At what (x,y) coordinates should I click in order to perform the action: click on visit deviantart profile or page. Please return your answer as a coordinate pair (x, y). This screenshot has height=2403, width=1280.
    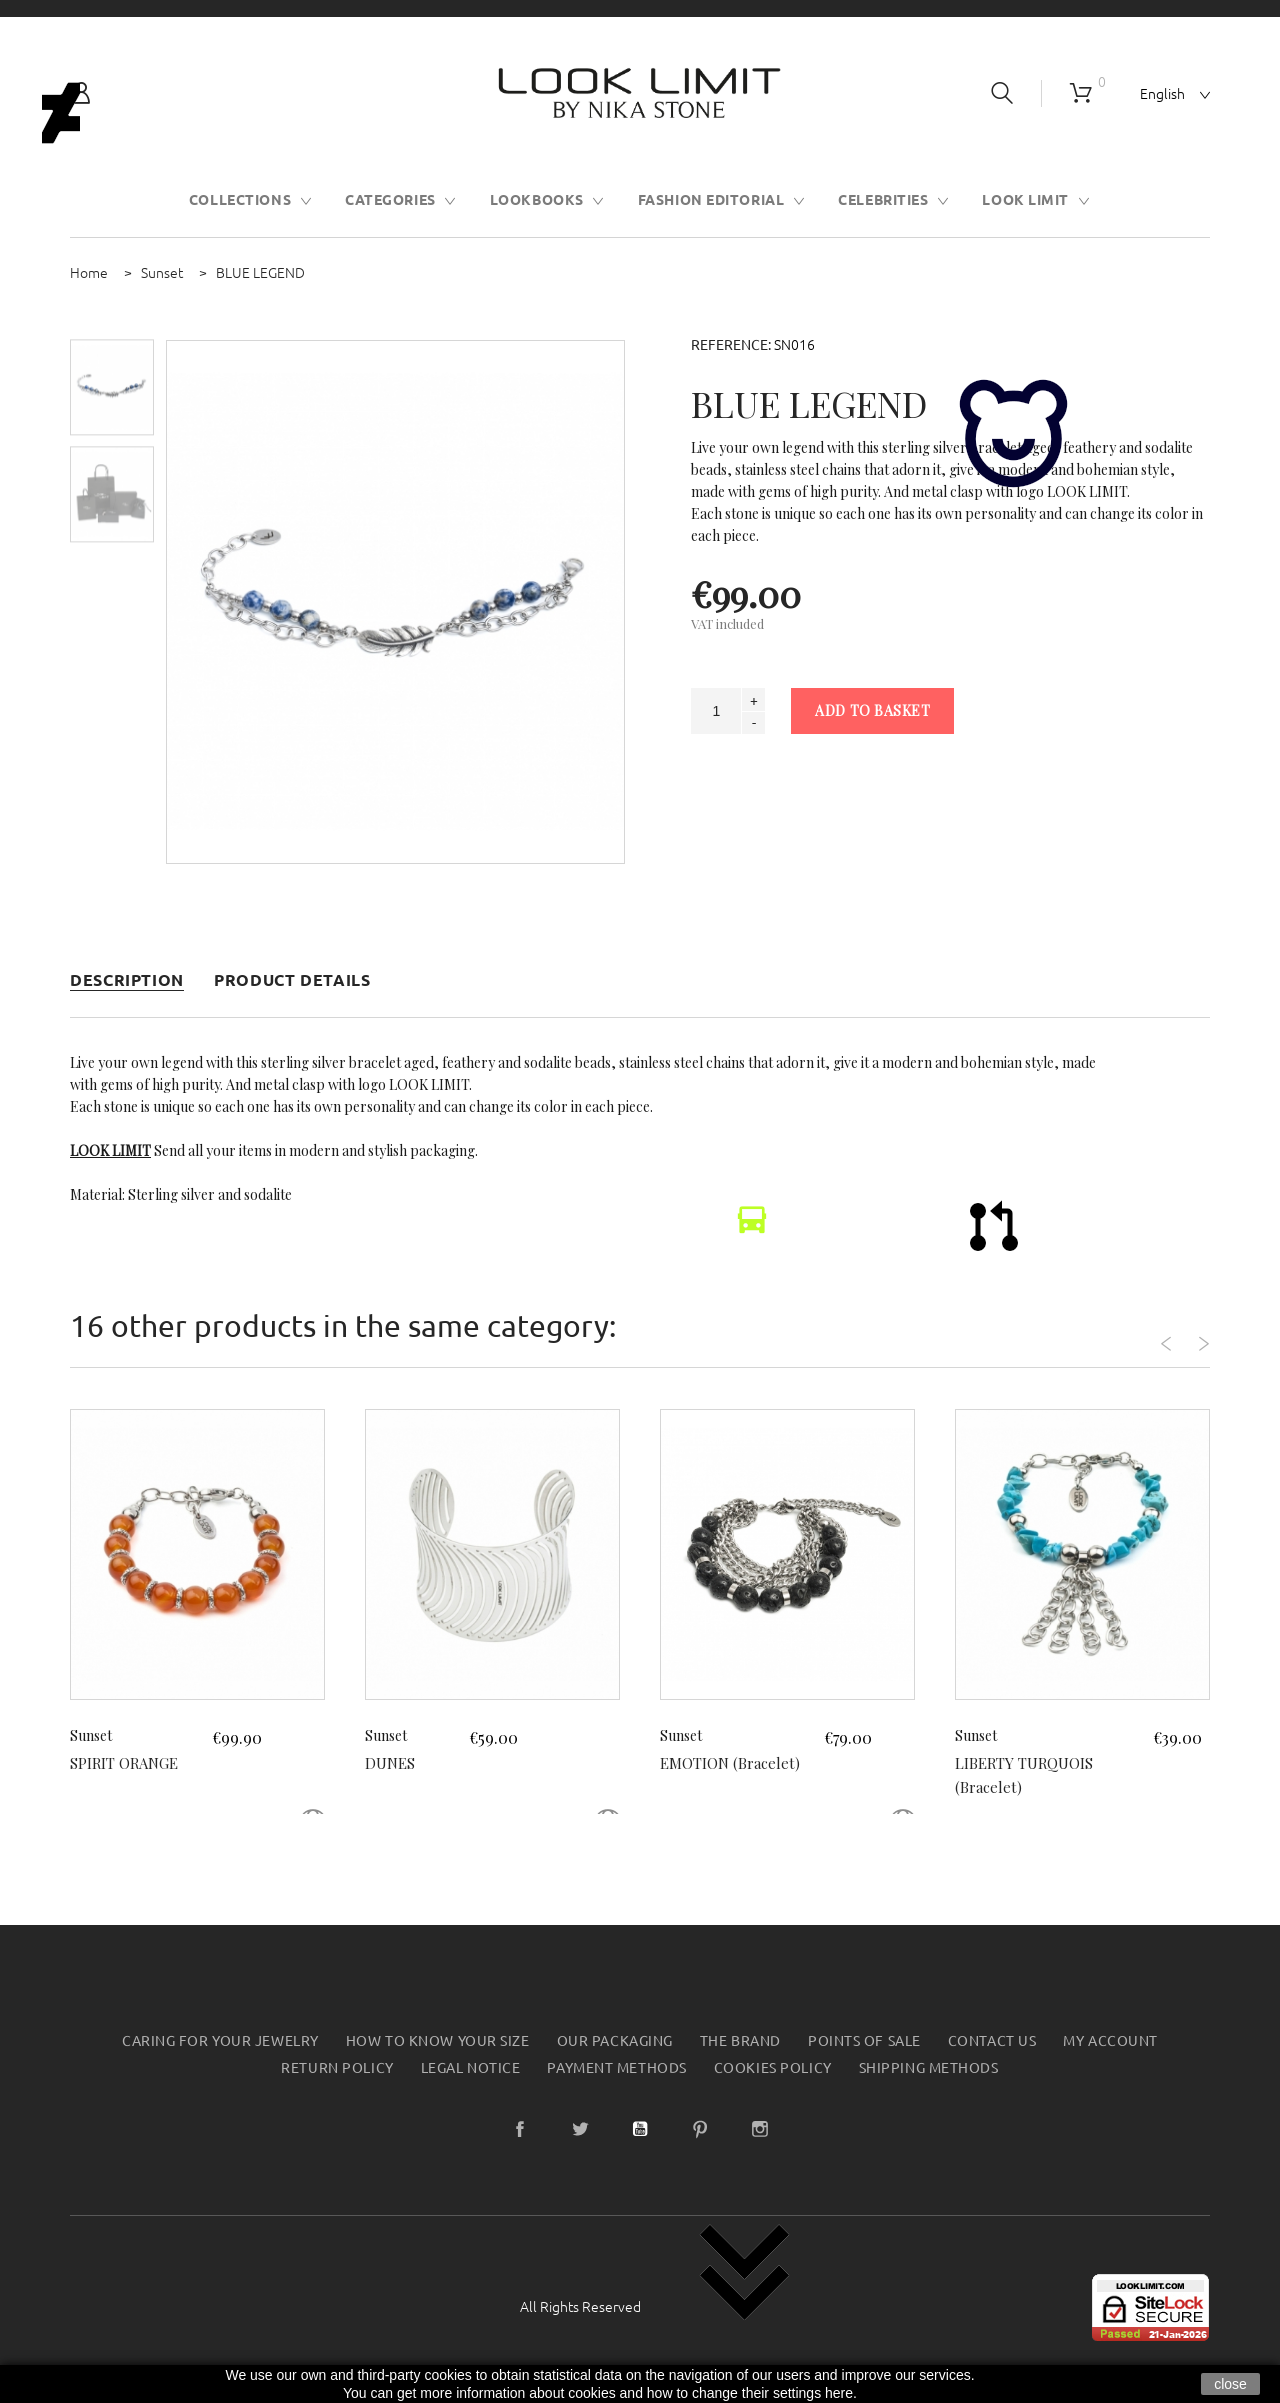
    Looking at the image, I should click on (61, 113).